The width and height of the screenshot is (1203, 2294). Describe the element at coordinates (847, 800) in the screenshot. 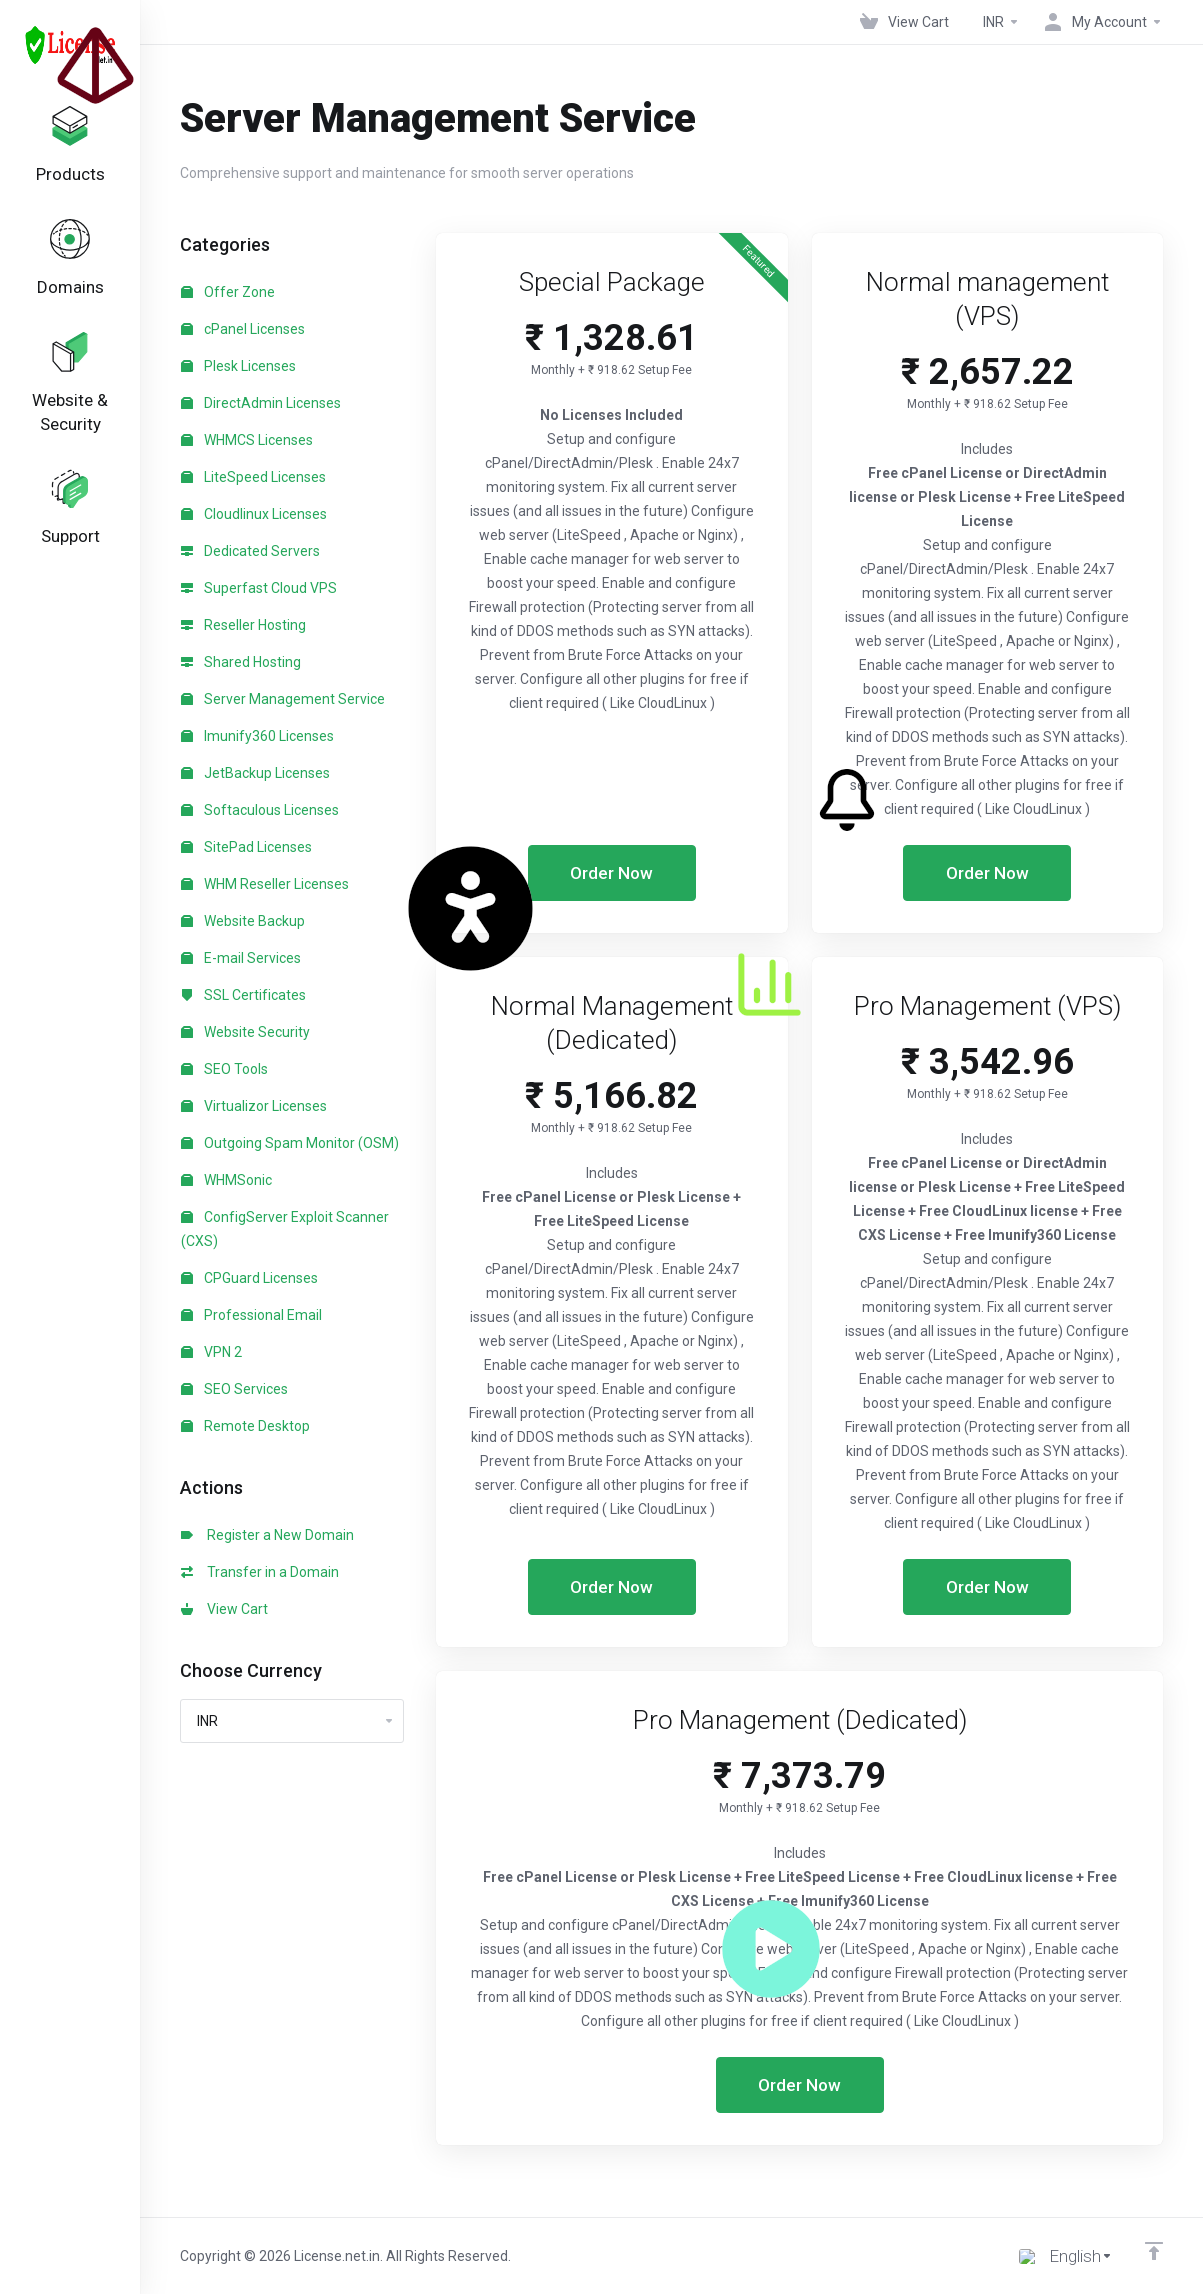

I see `view notifications` at that location.